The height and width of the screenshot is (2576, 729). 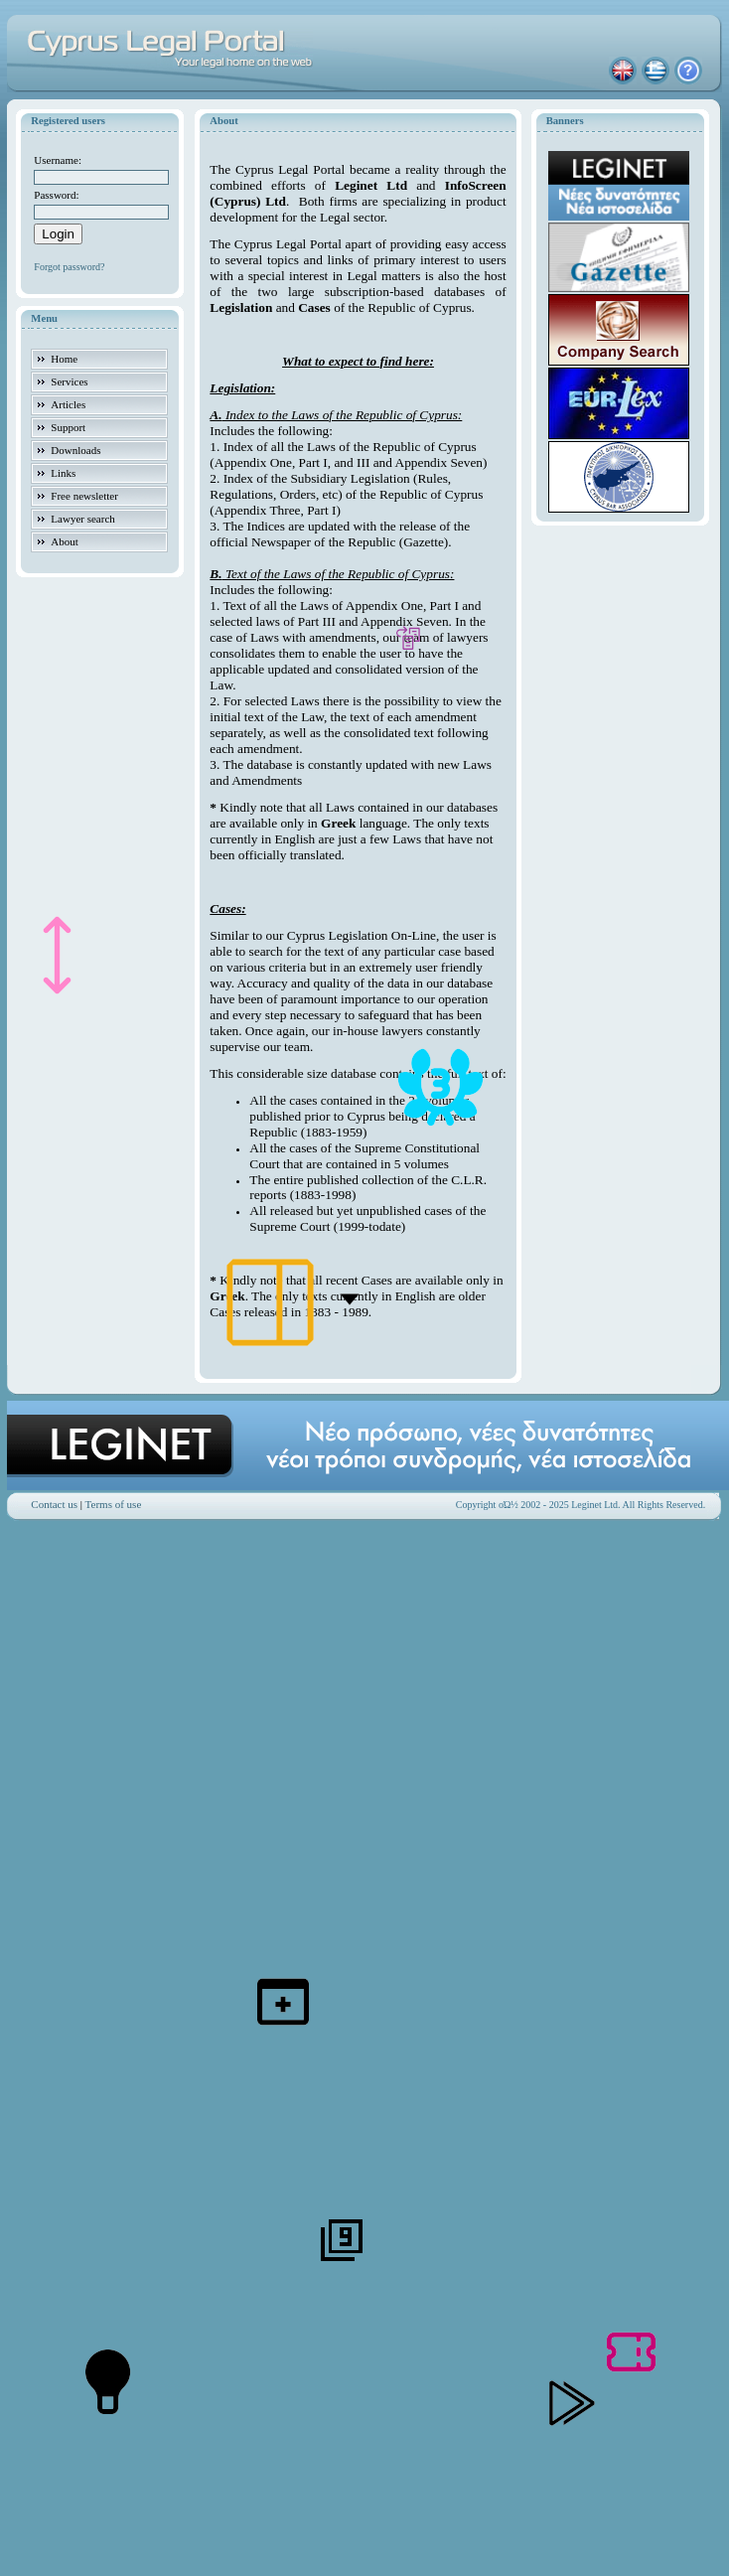 What do you see at coordinates (283, 2002) in the screenshot?
I see `open a new window` at bounding box center [283, 2002].